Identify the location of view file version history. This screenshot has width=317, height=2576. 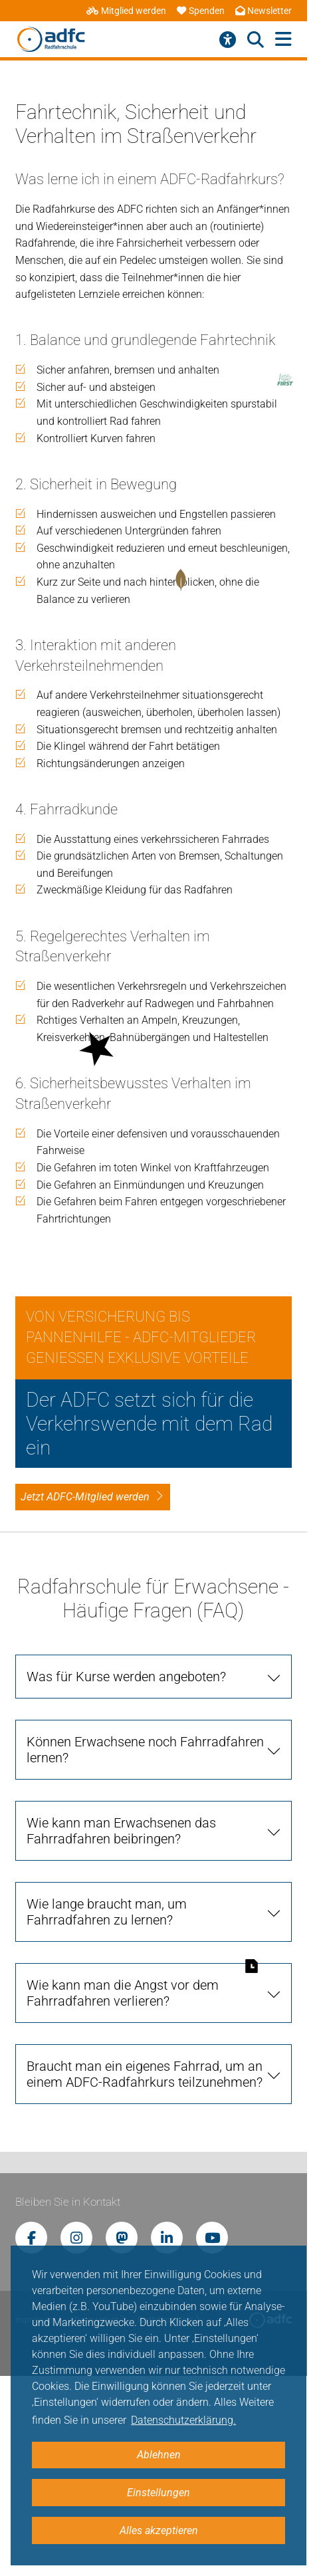
(251, 1966).